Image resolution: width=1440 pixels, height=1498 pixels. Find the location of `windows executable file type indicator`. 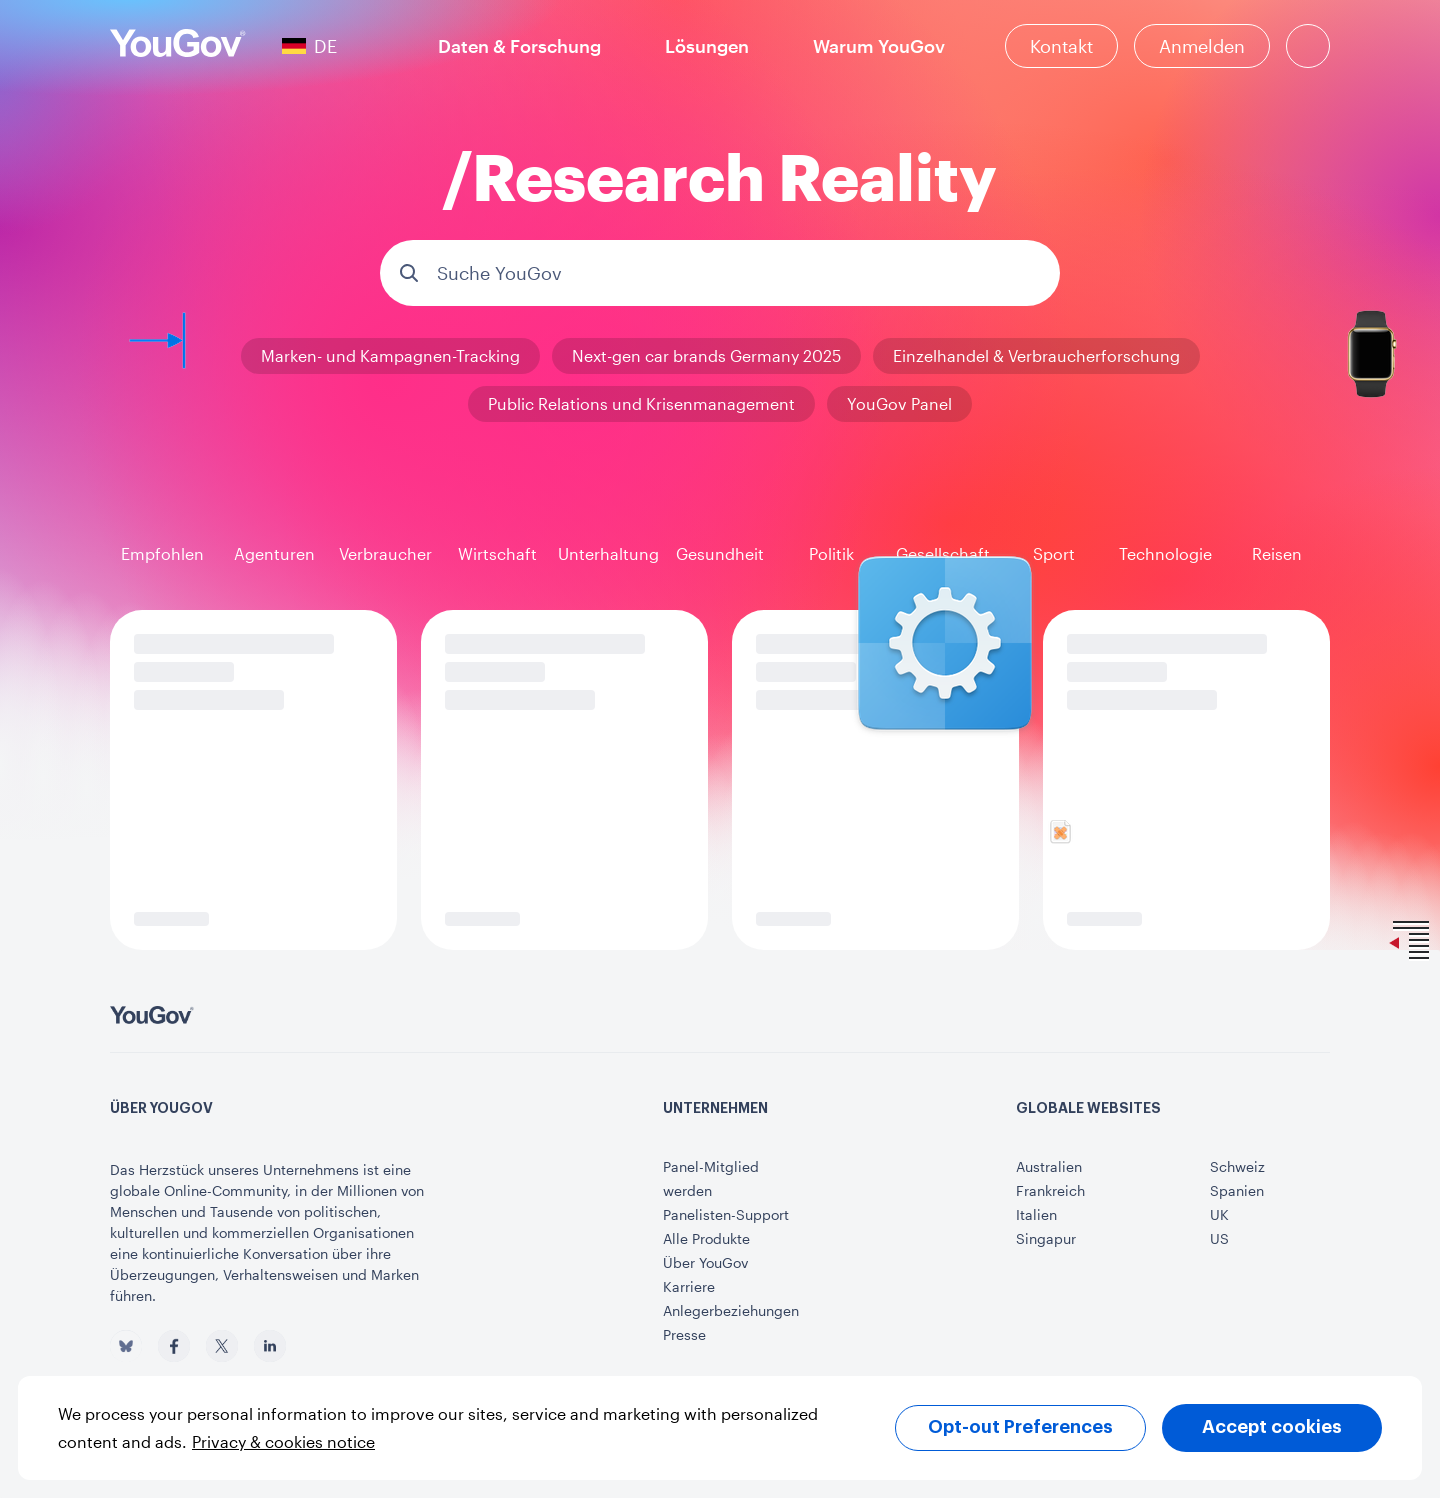

windows executable file type indicator is located at coordinates (945, 643).